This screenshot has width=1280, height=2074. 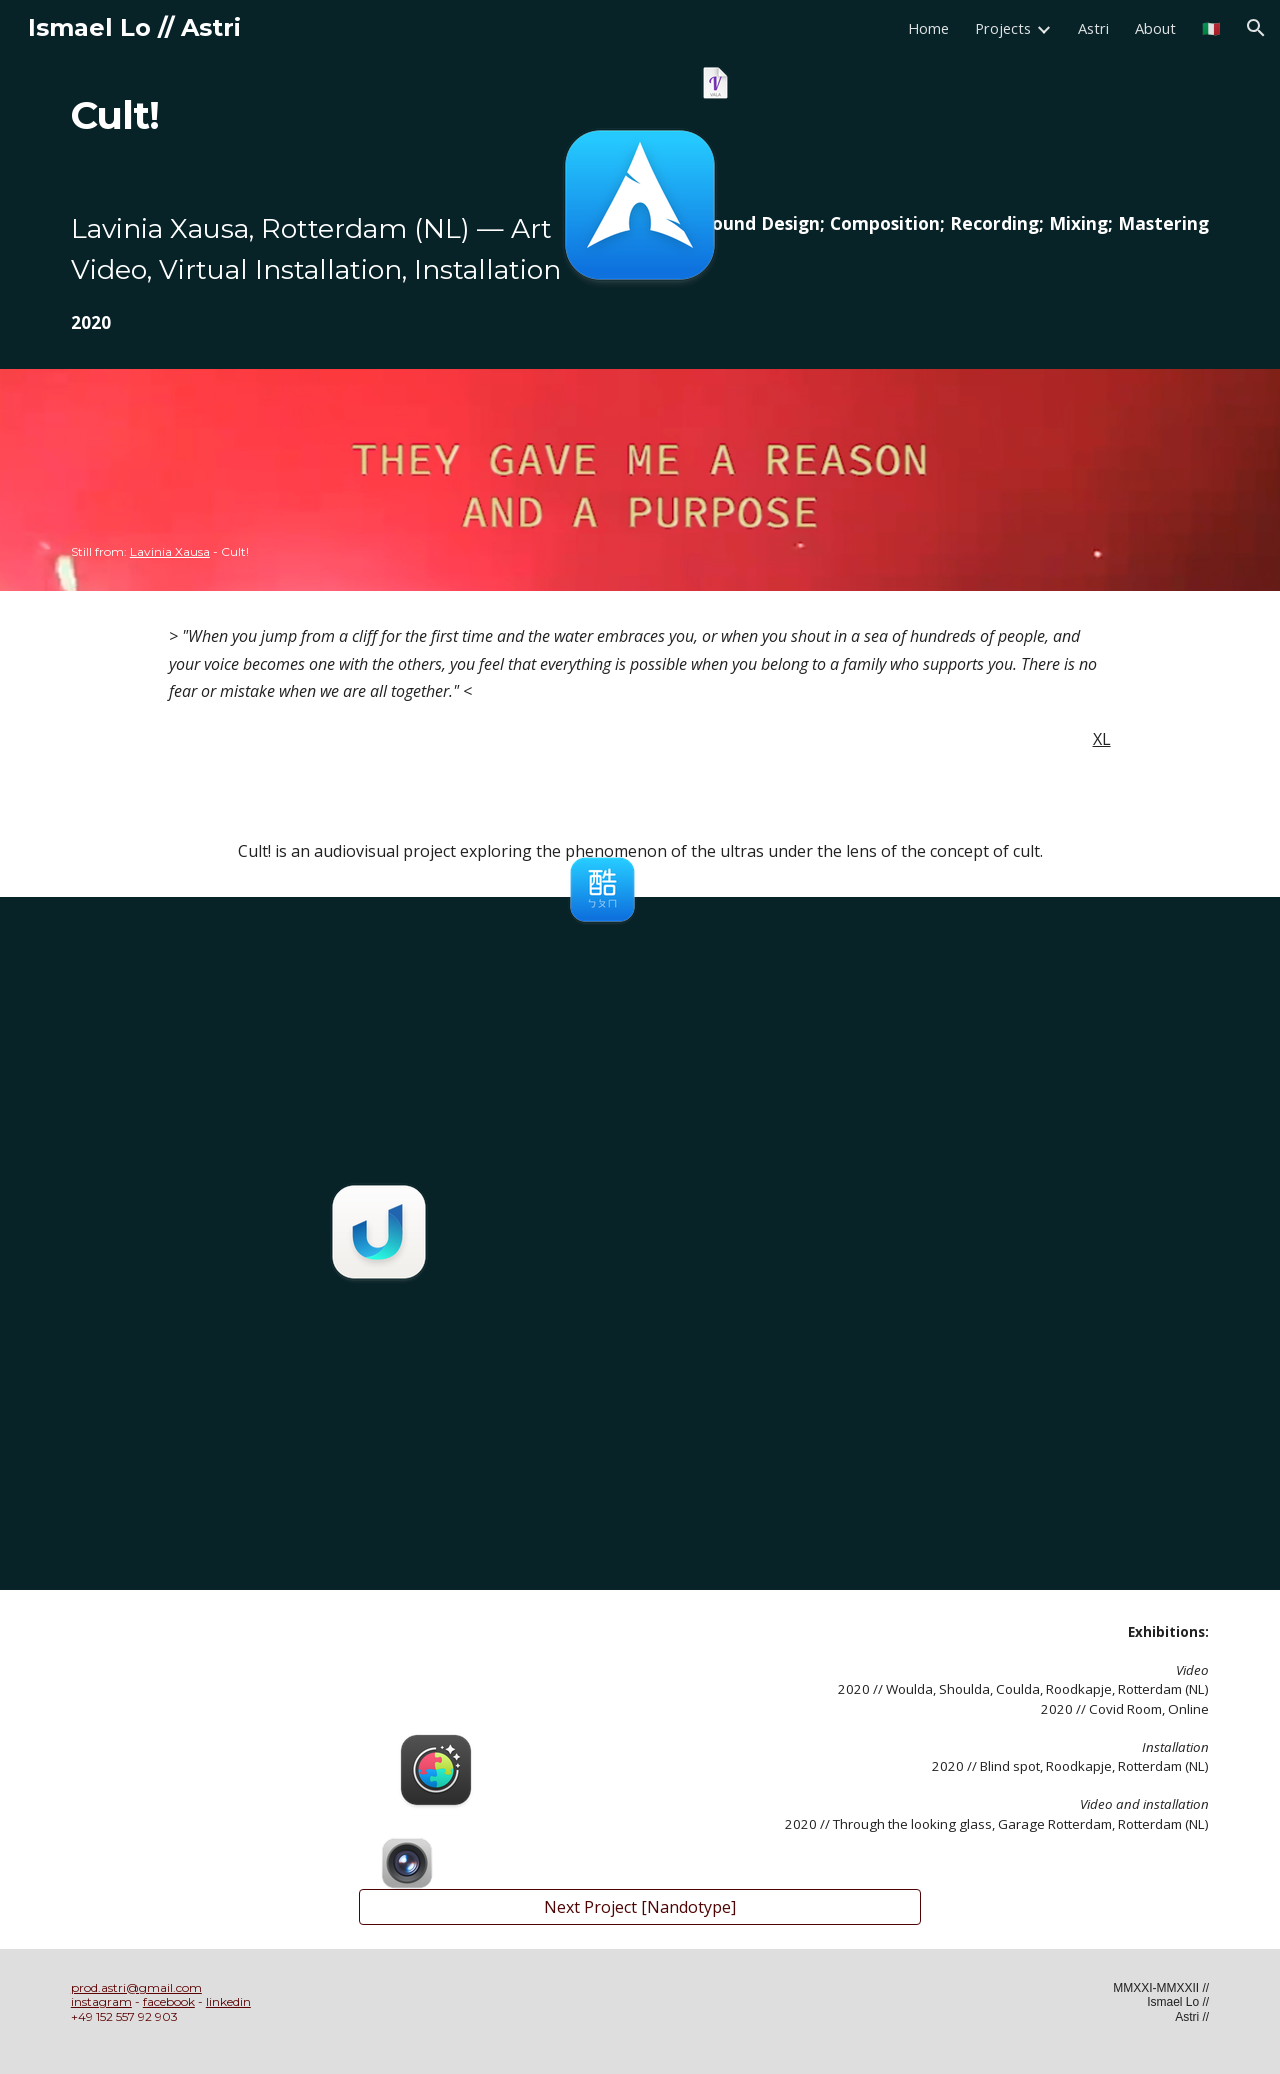 I want to click on vala source code file, so click(x=715, y=83).